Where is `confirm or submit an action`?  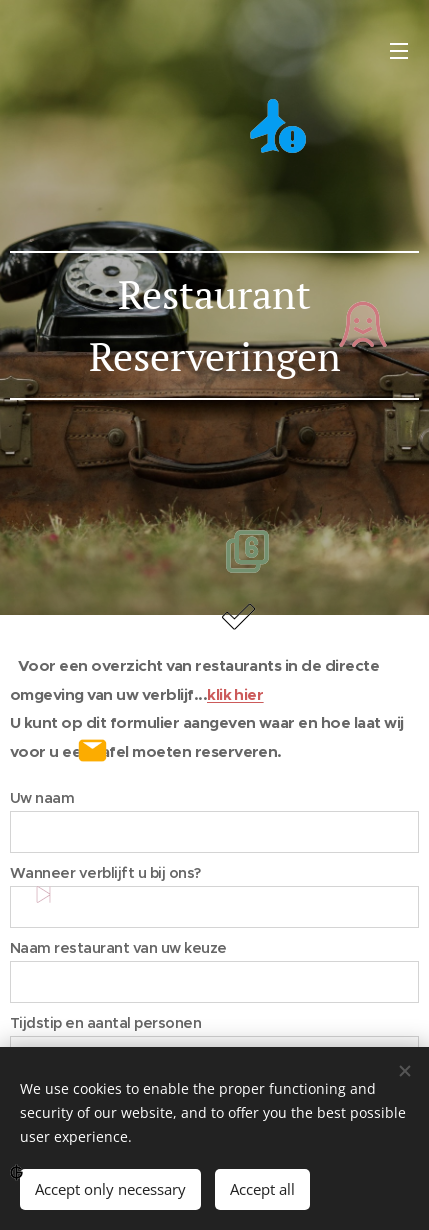
confirm or submit an action is located at coordinates (238, 616).